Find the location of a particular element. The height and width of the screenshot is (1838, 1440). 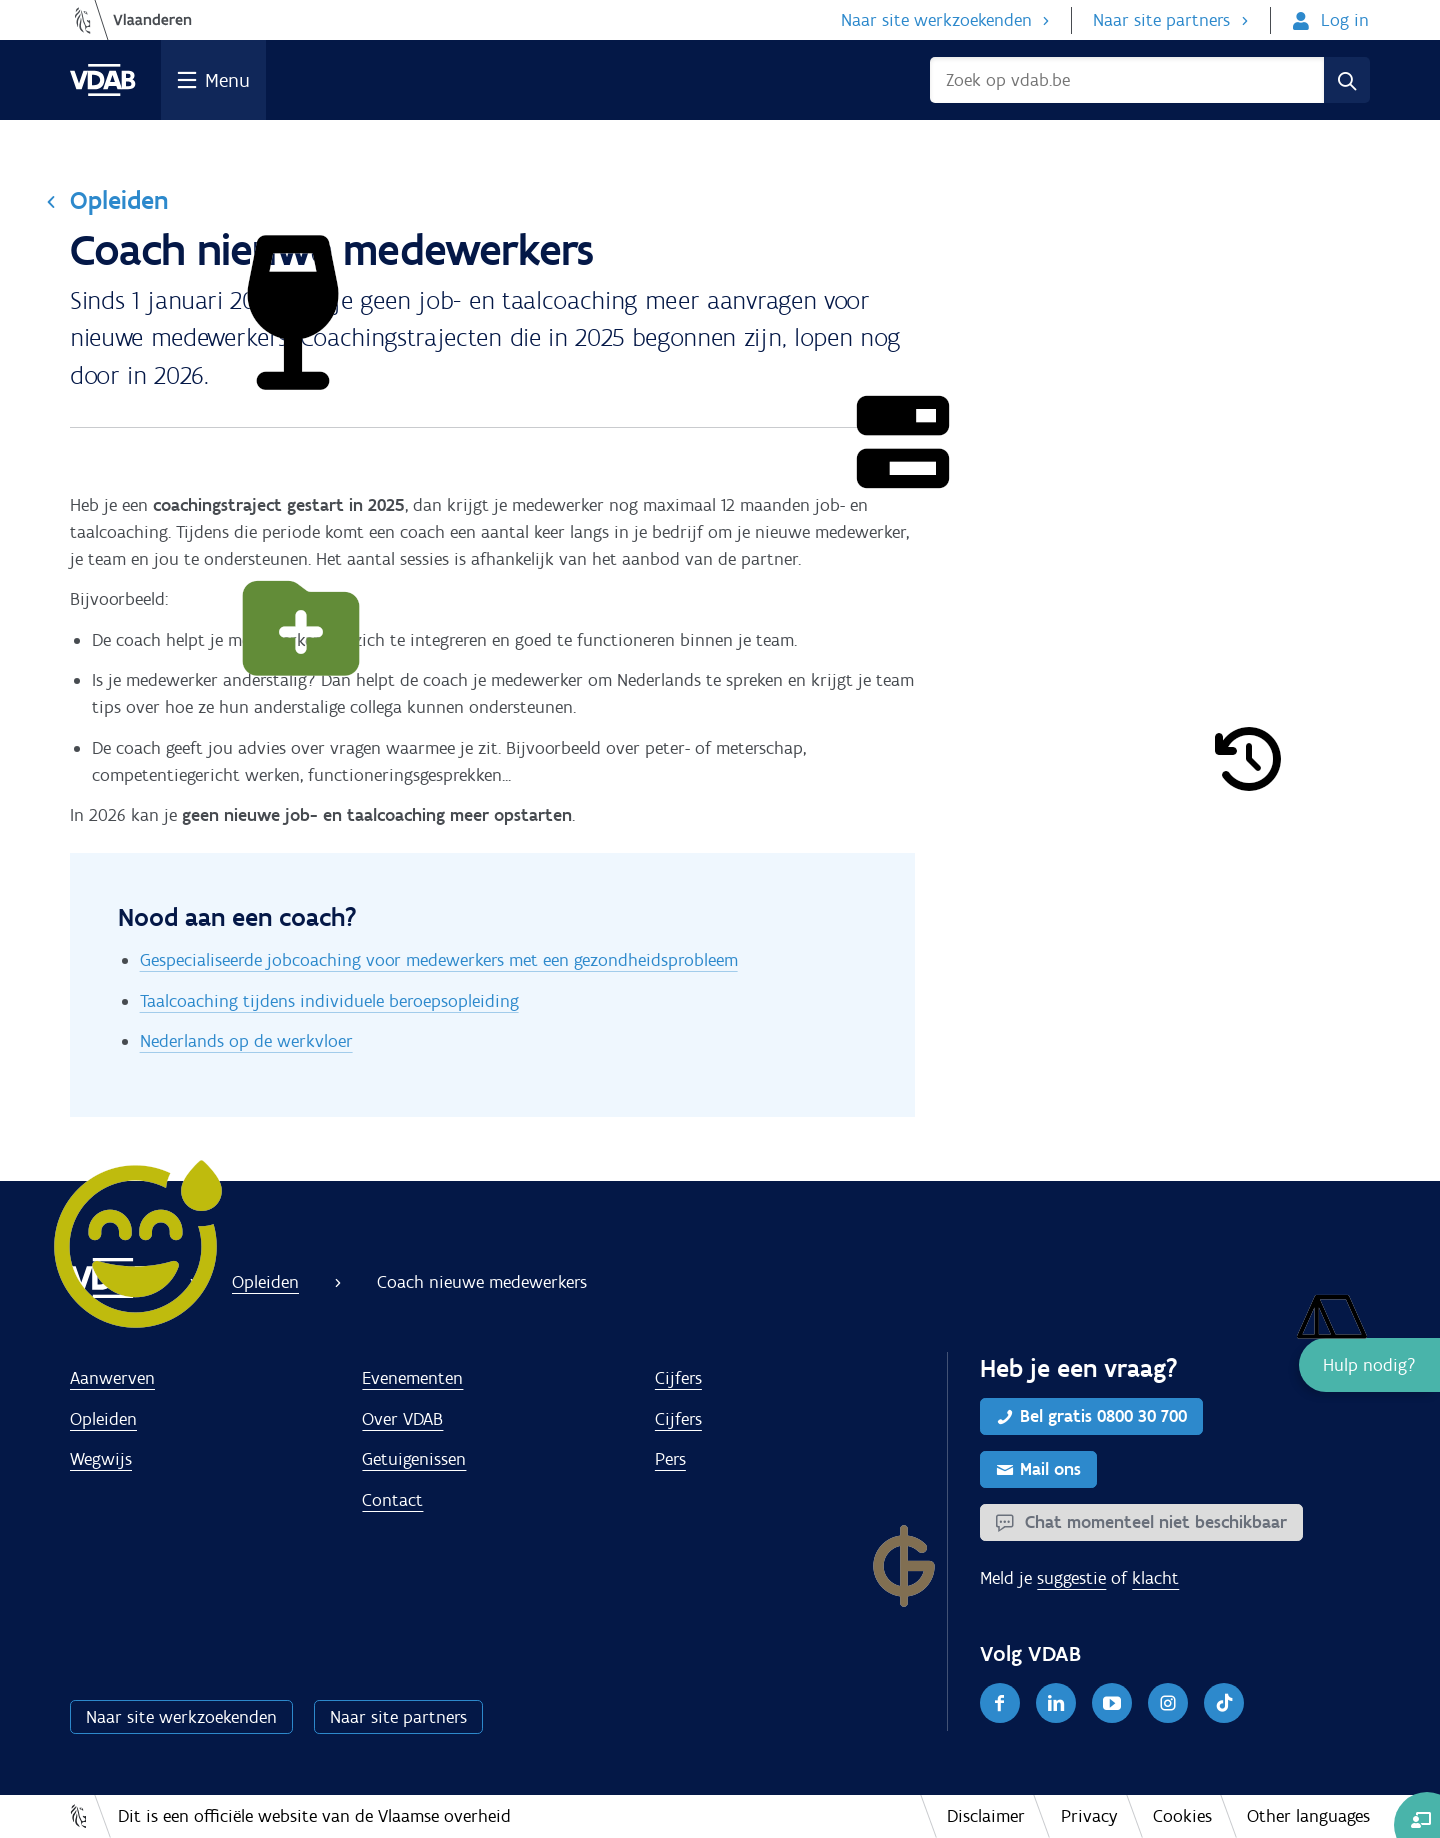

view task list or to-do items is located at coordinates (903, 442).